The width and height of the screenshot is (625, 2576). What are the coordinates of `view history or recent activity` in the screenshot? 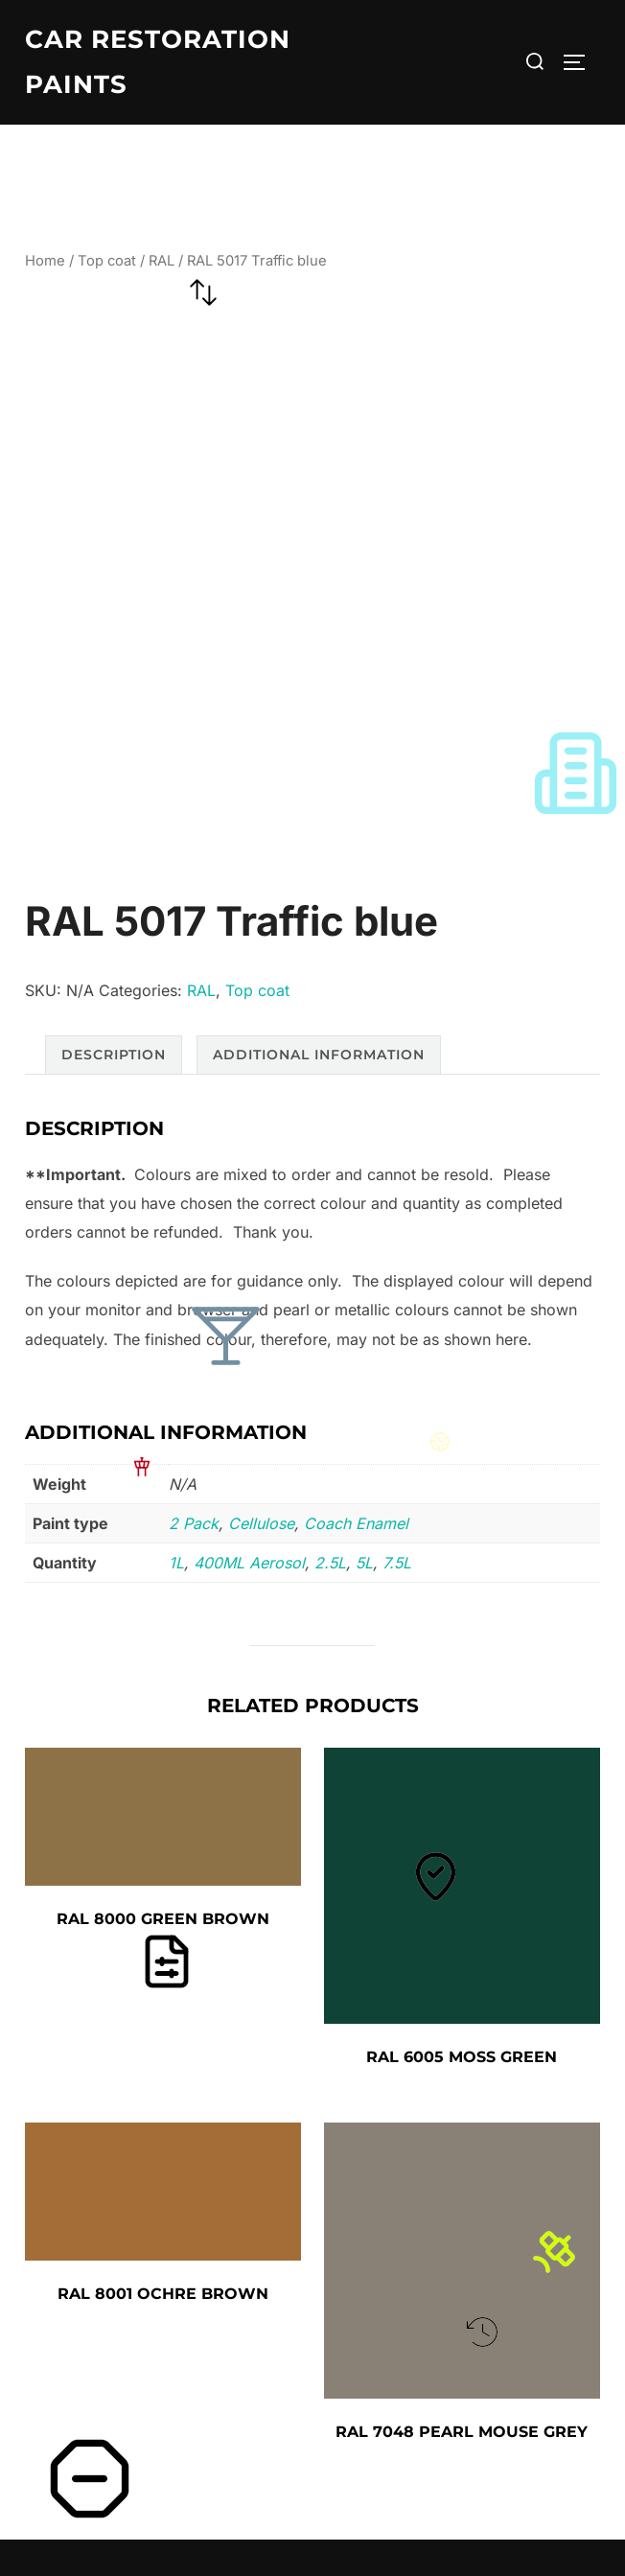 It's located at (482, 2332).